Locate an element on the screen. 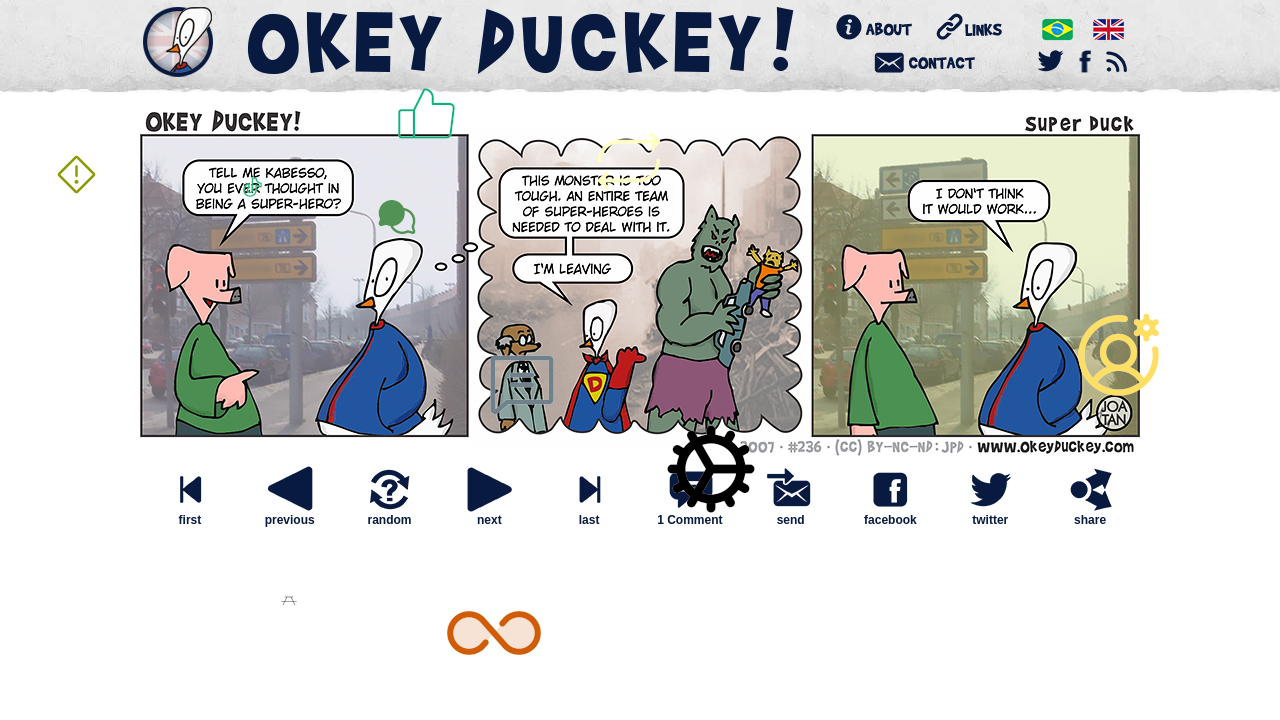  view nearby picnic areas is located at coordinates (289, 601).